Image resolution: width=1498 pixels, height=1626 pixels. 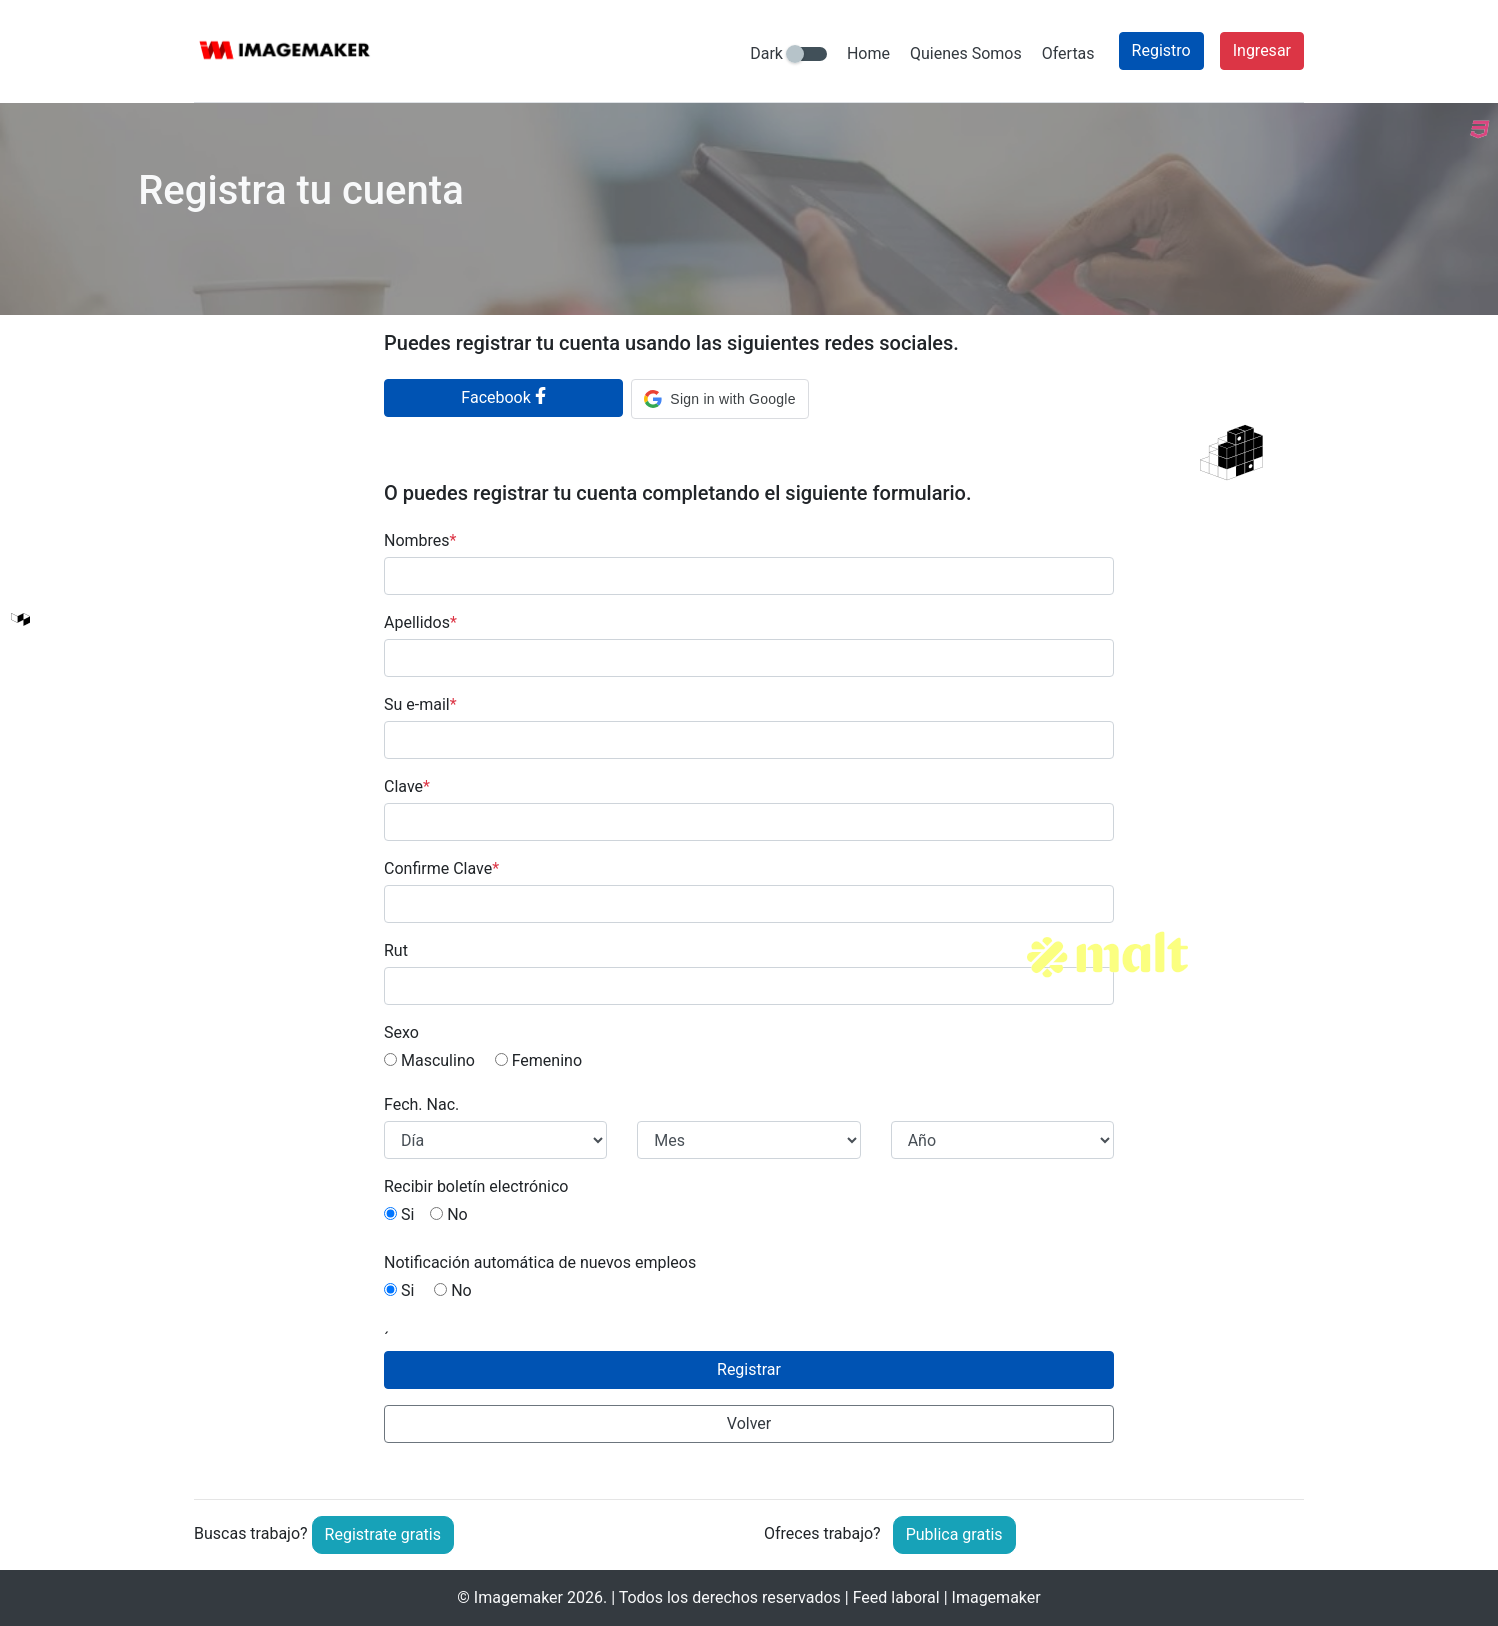 I want to click on visit malt freelancer platform, so click(x=1107, y=954).